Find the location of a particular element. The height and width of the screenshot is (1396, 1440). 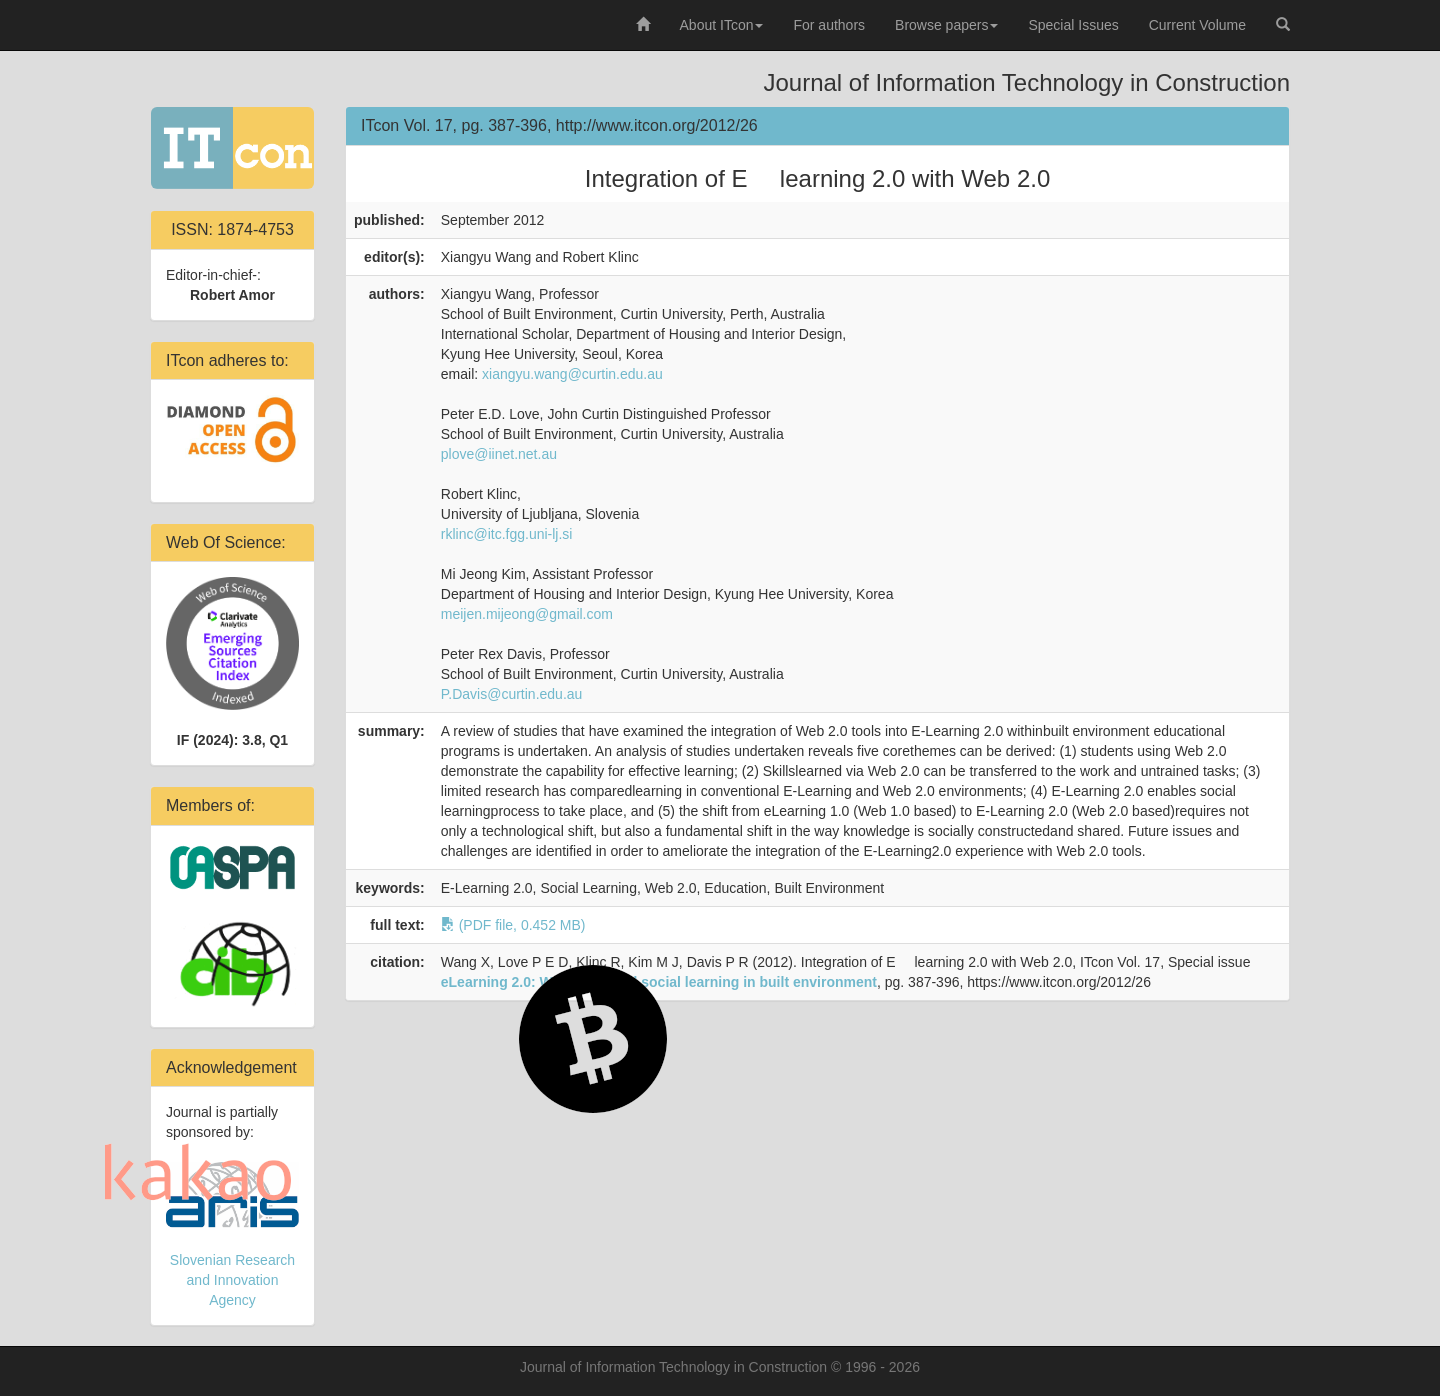

open Kakao messaging app is located at coordinates (198, 1172).